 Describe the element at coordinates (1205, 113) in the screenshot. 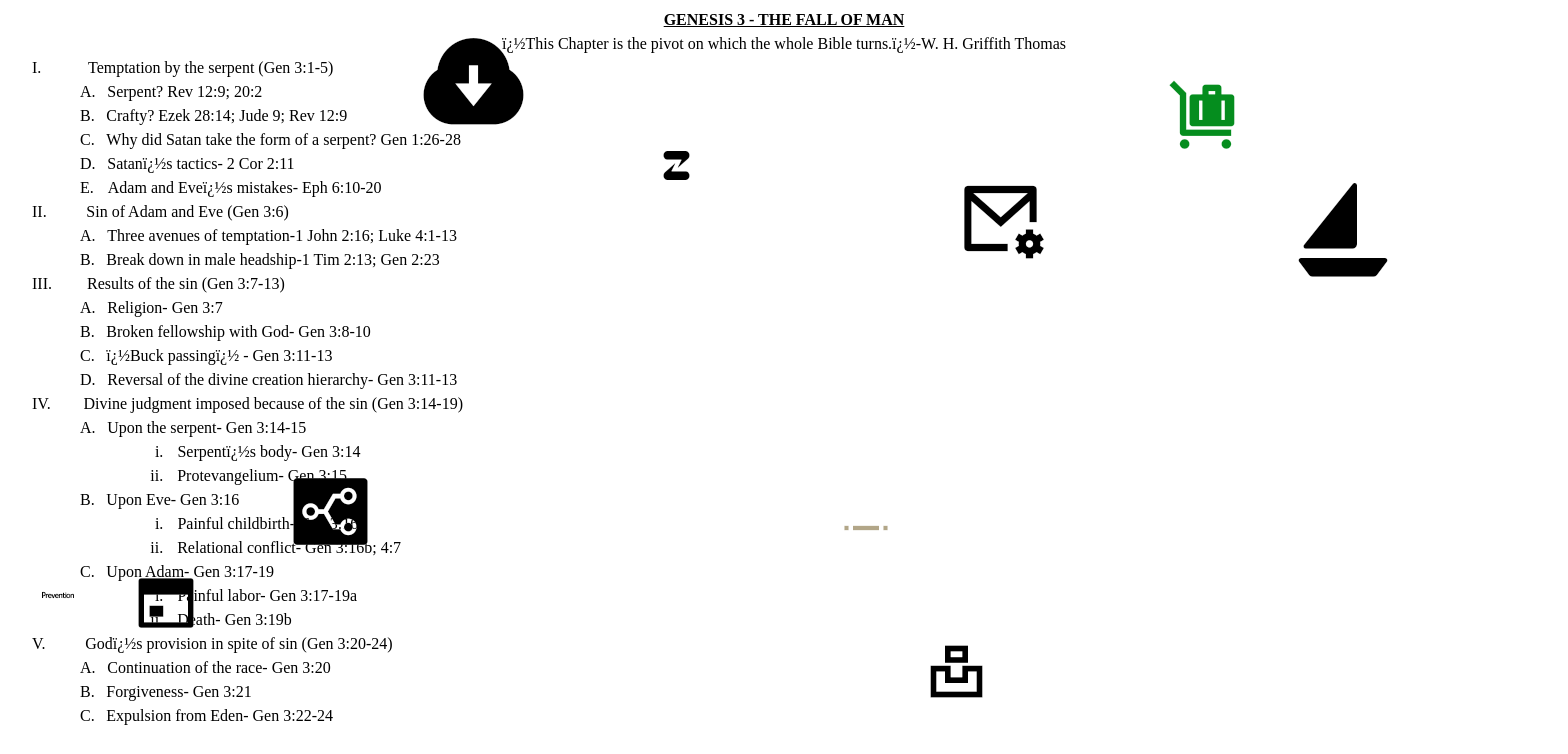

I see `access luggage or baggage services` at that location.